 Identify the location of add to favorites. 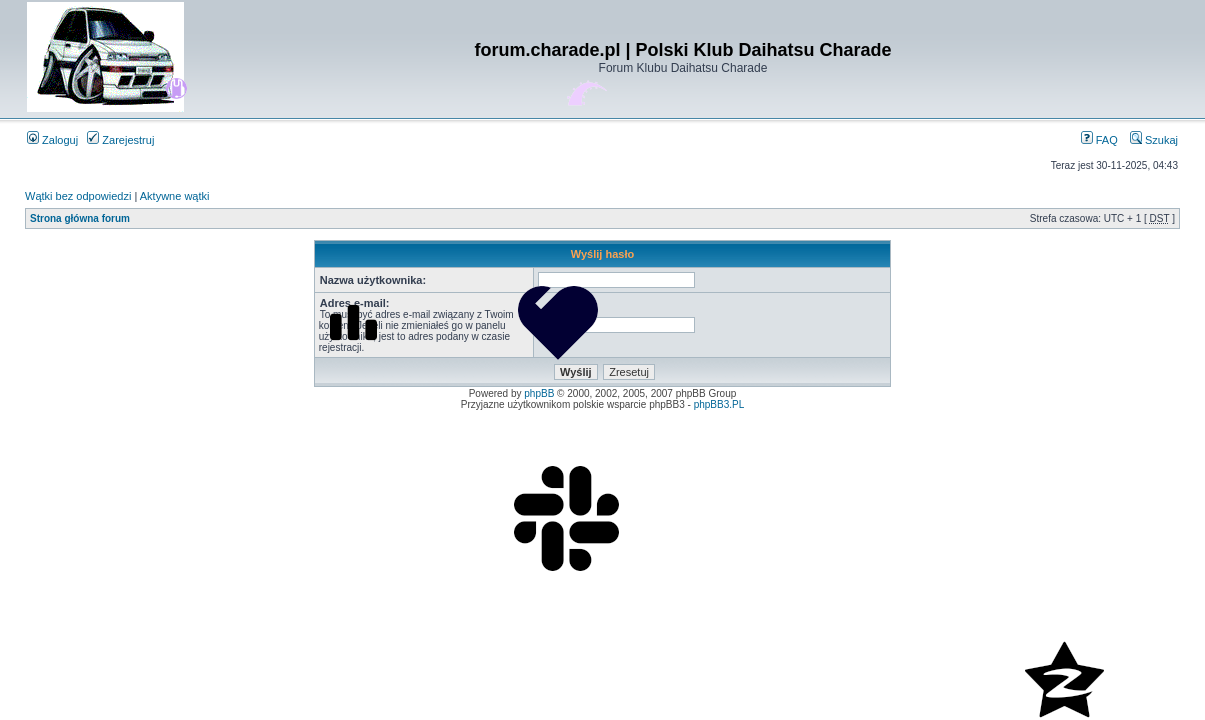
(558, 322).